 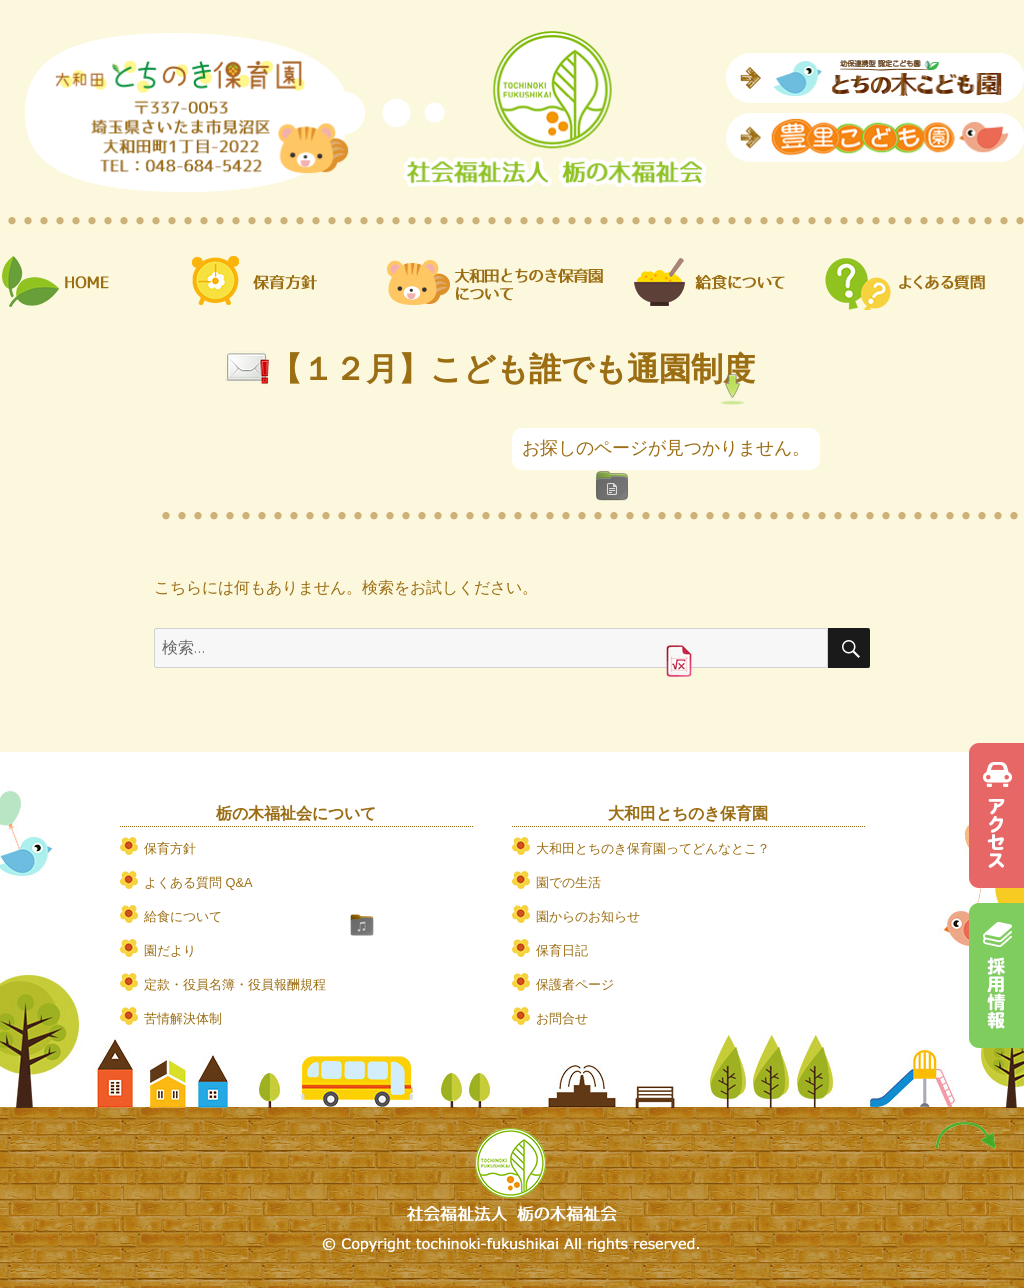 What do you see at coordinates (612, 485) in the screenshot?
I see `access your documents folder` at bounding box center [612, 485].